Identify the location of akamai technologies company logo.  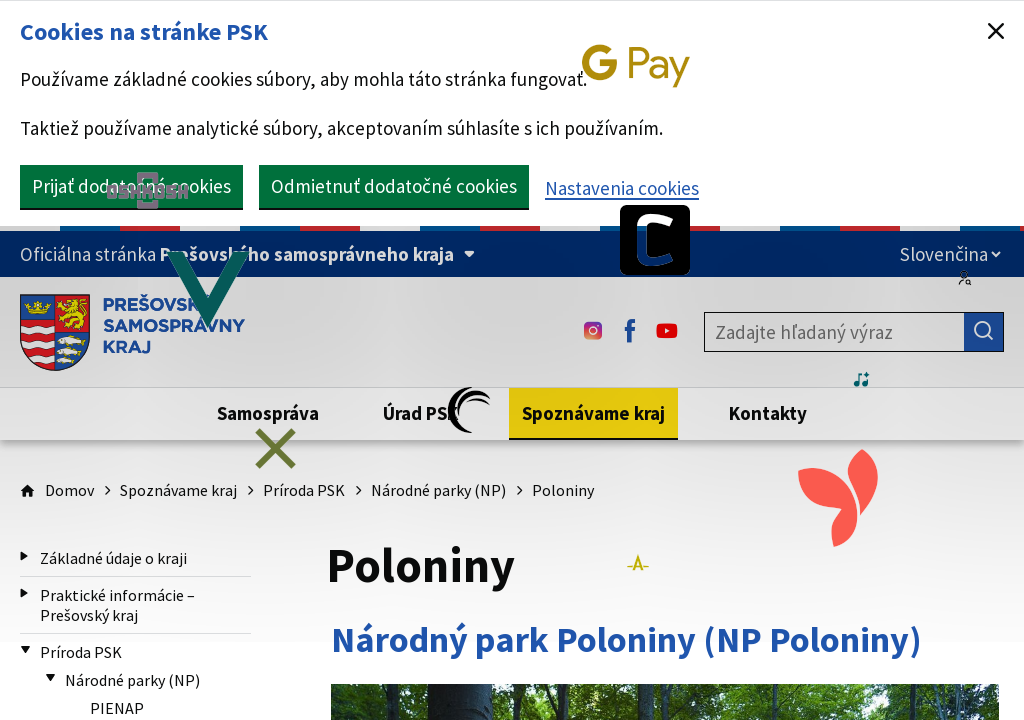
(469, 410).